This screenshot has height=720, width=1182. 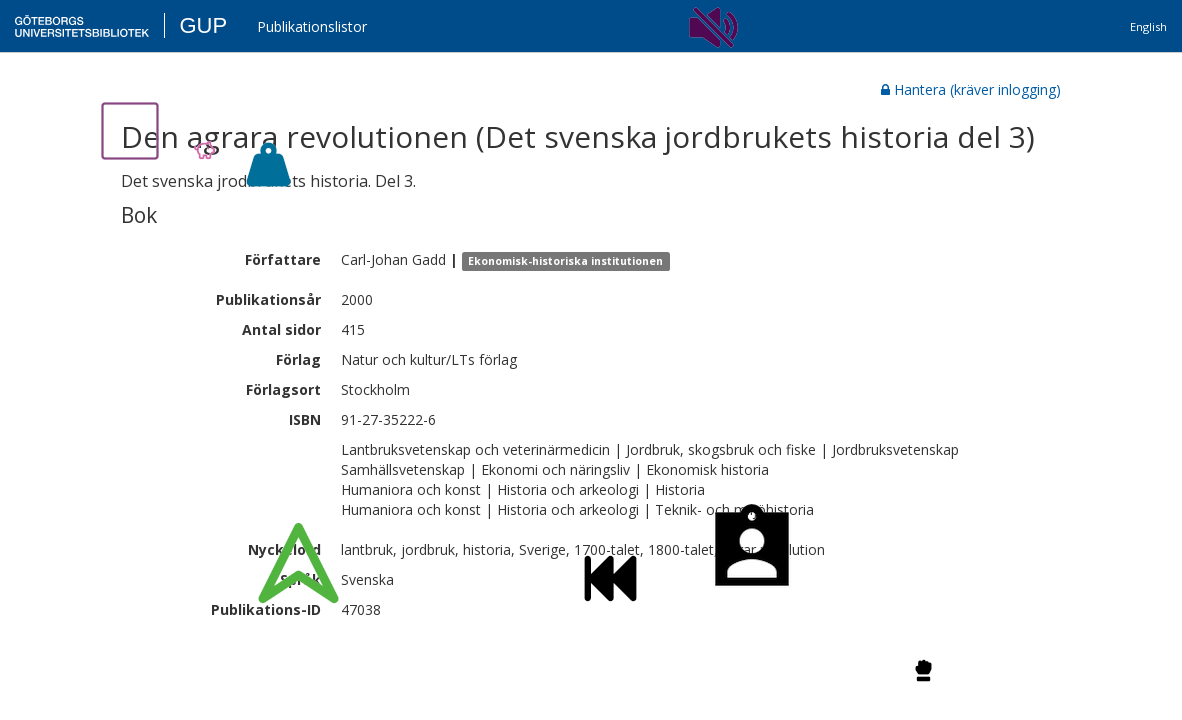 What do you see at coordinates (130, 131) in the screenshot?
I see `stop media playback` at bounding box center [130, 131].